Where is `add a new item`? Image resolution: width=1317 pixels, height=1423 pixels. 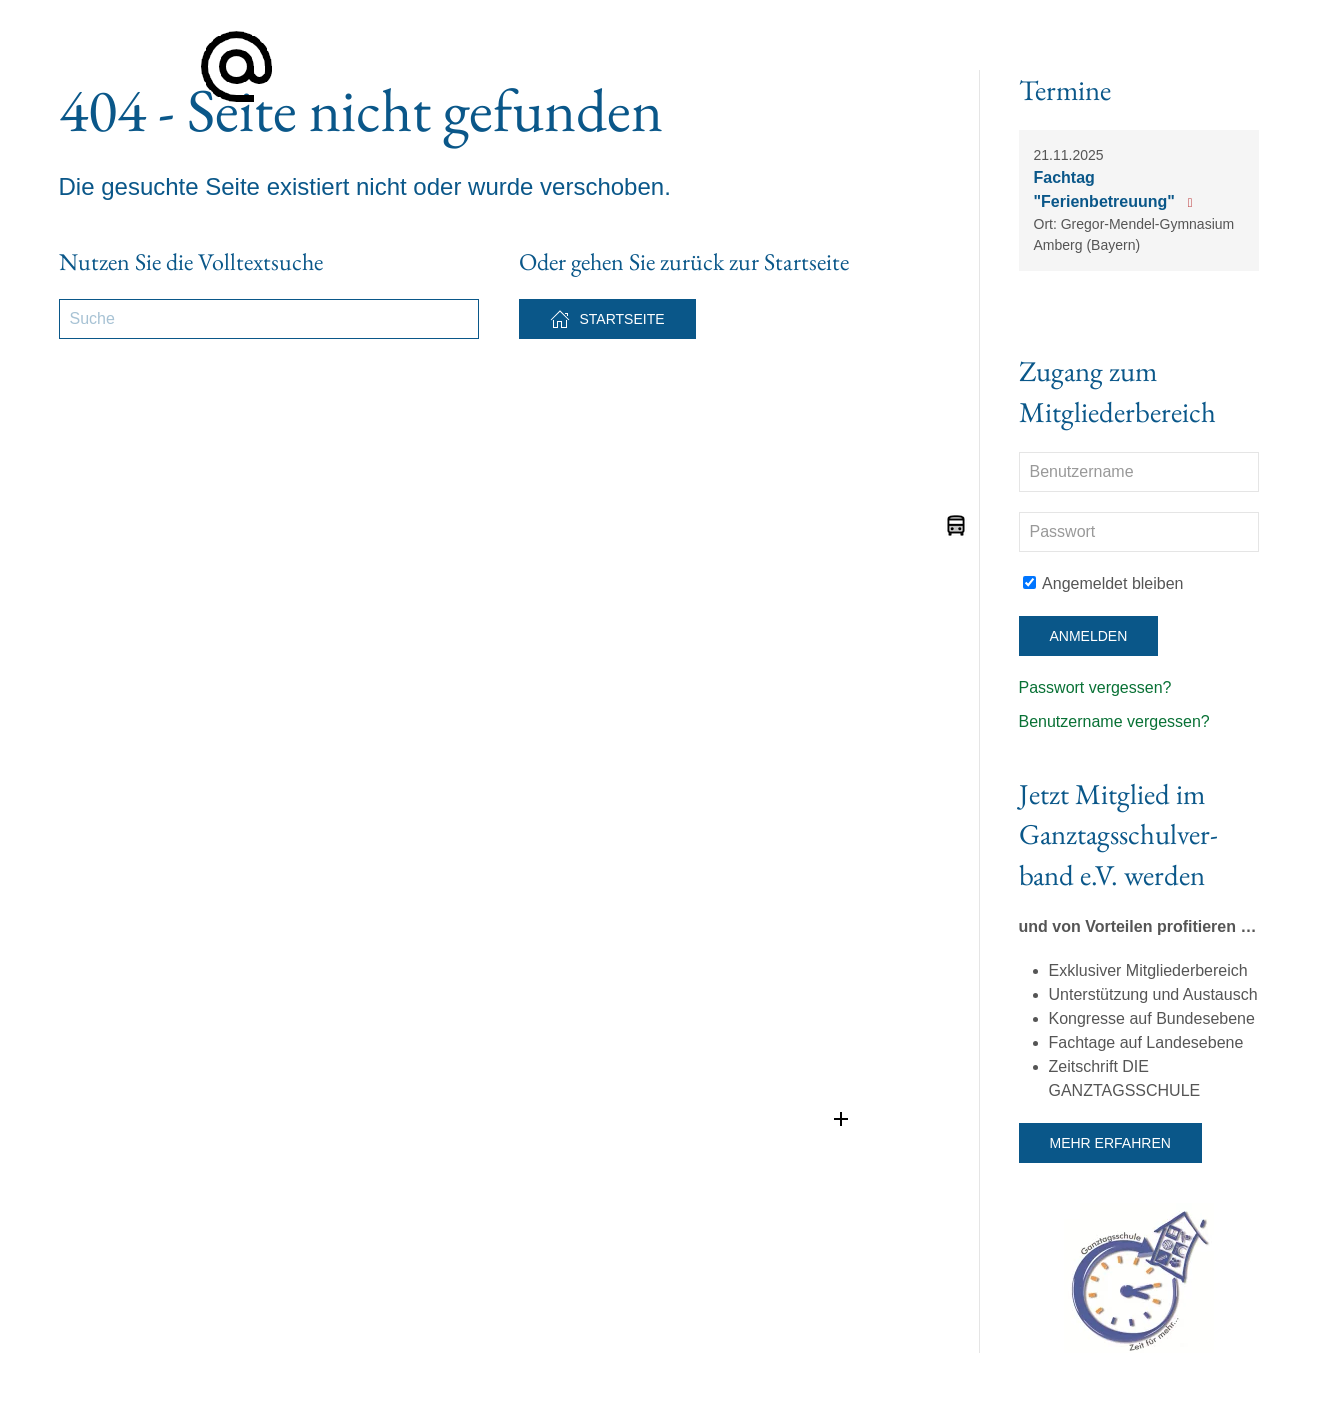 add a new item is located at coordinates (841, 1119).